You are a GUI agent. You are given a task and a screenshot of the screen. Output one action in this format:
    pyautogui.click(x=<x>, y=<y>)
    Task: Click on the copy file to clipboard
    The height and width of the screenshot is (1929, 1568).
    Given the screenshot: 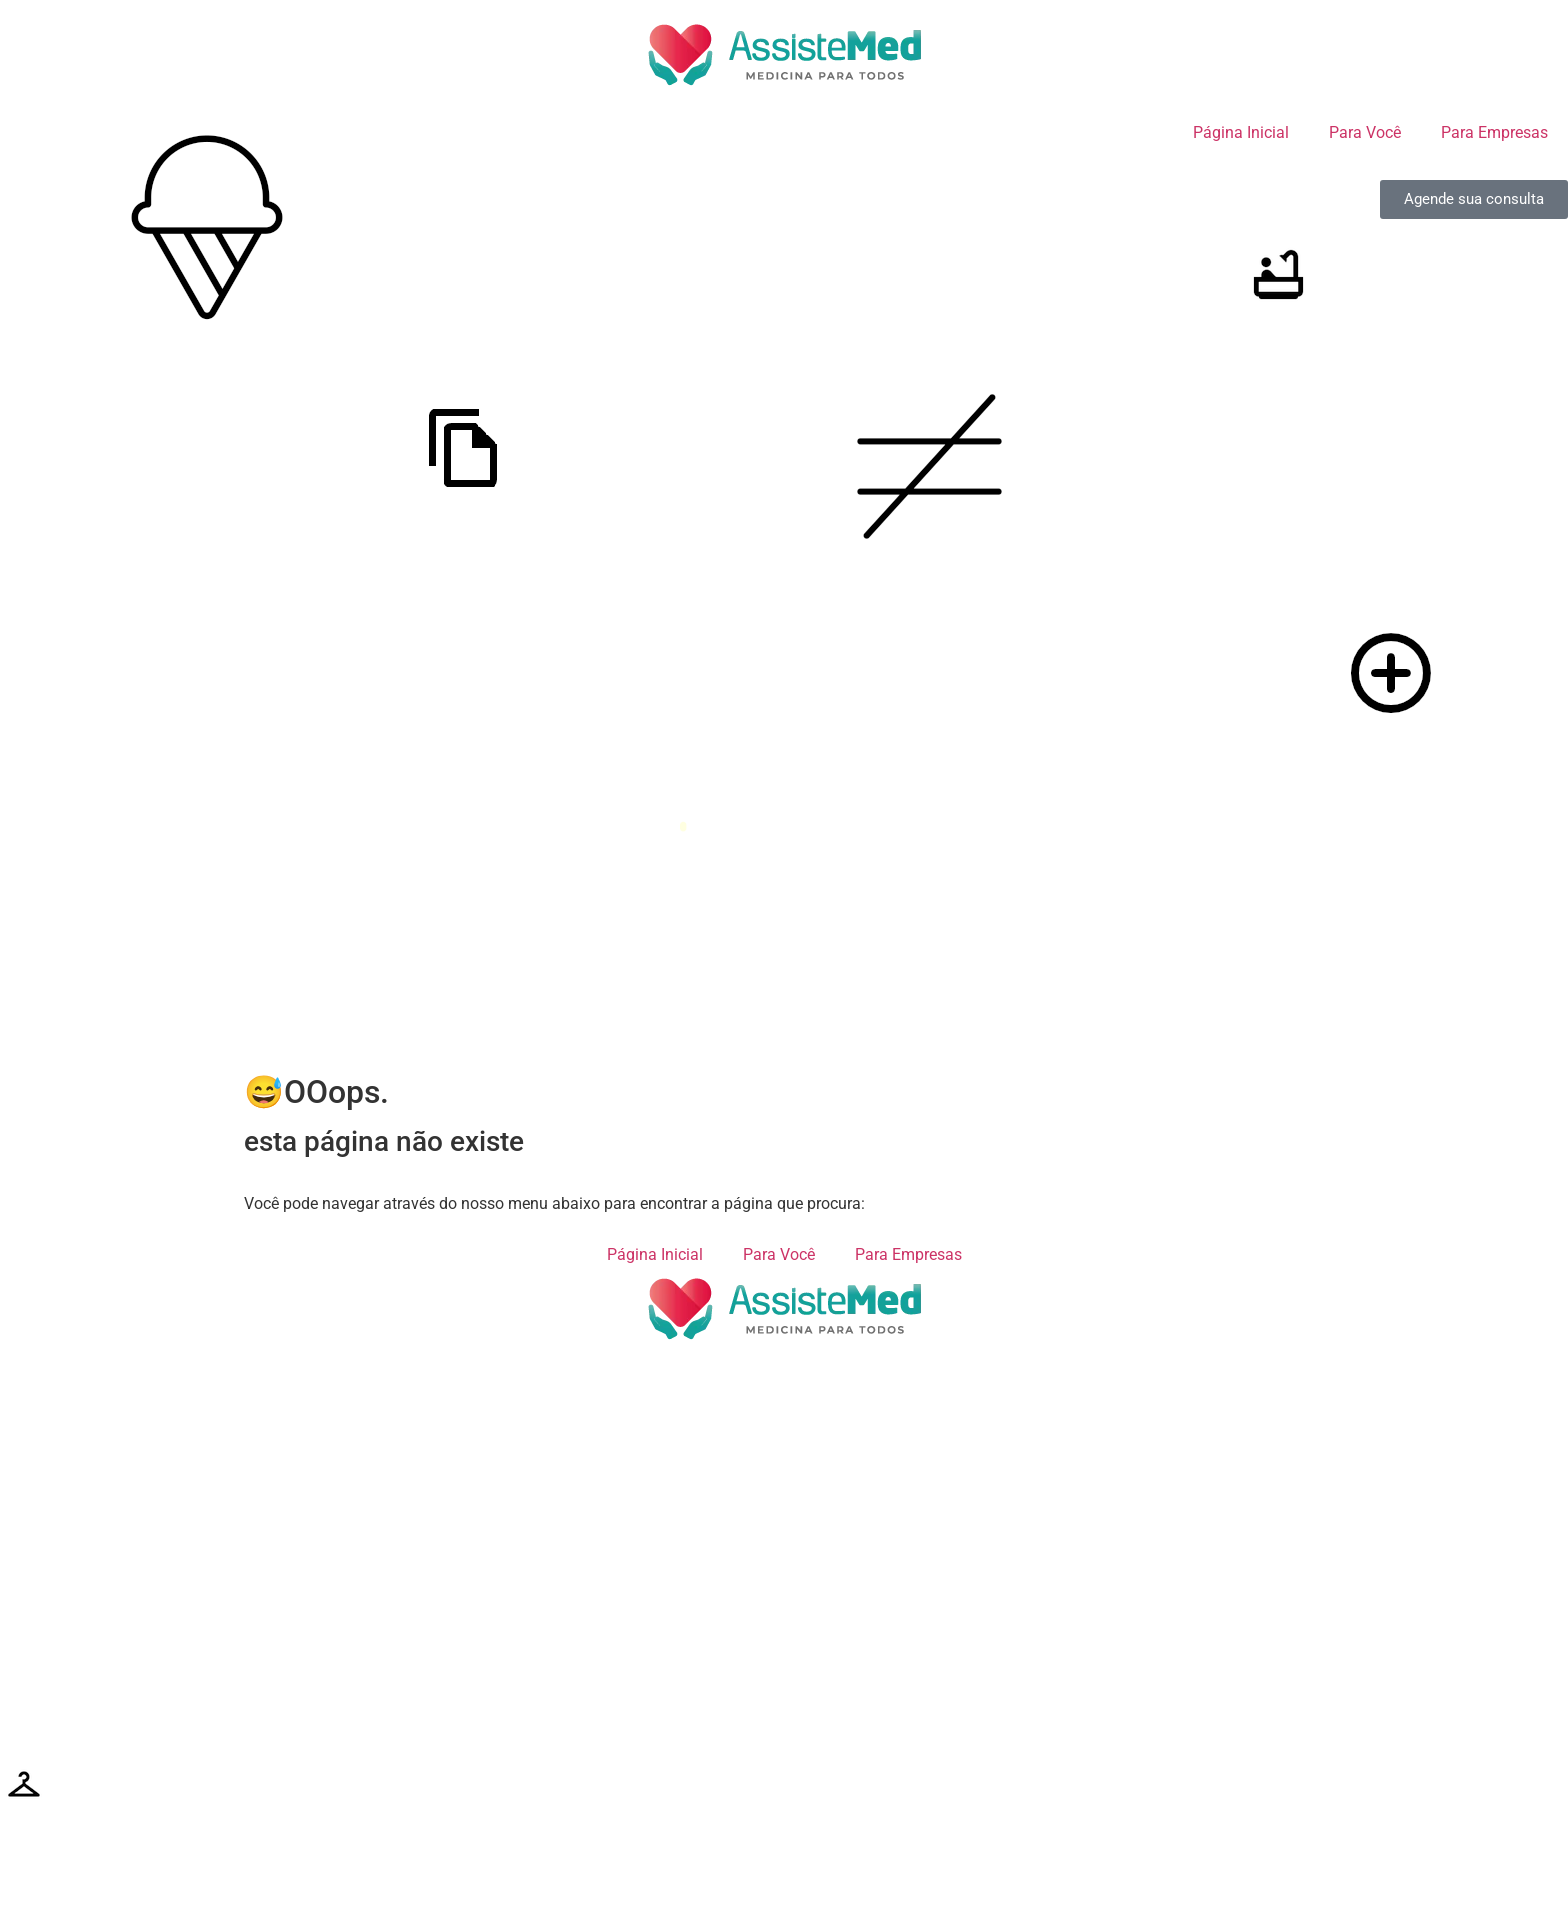 What is the action you would take?
    pyautogui.click(x=465, y=448)
    